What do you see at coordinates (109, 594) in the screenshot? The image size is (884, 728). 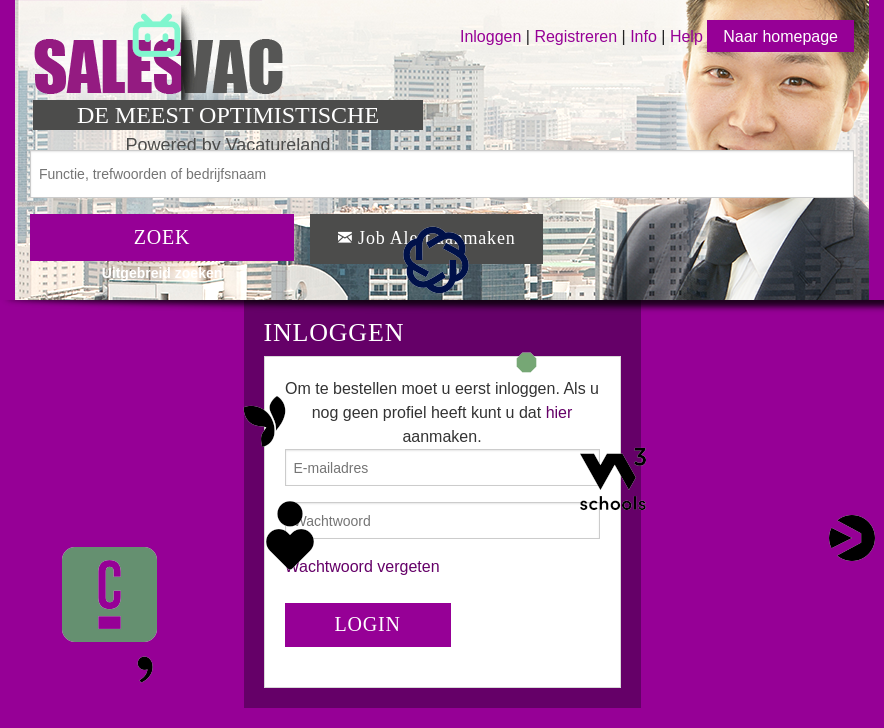 I see `camunda platform logo` at bounding box center [109, 594].